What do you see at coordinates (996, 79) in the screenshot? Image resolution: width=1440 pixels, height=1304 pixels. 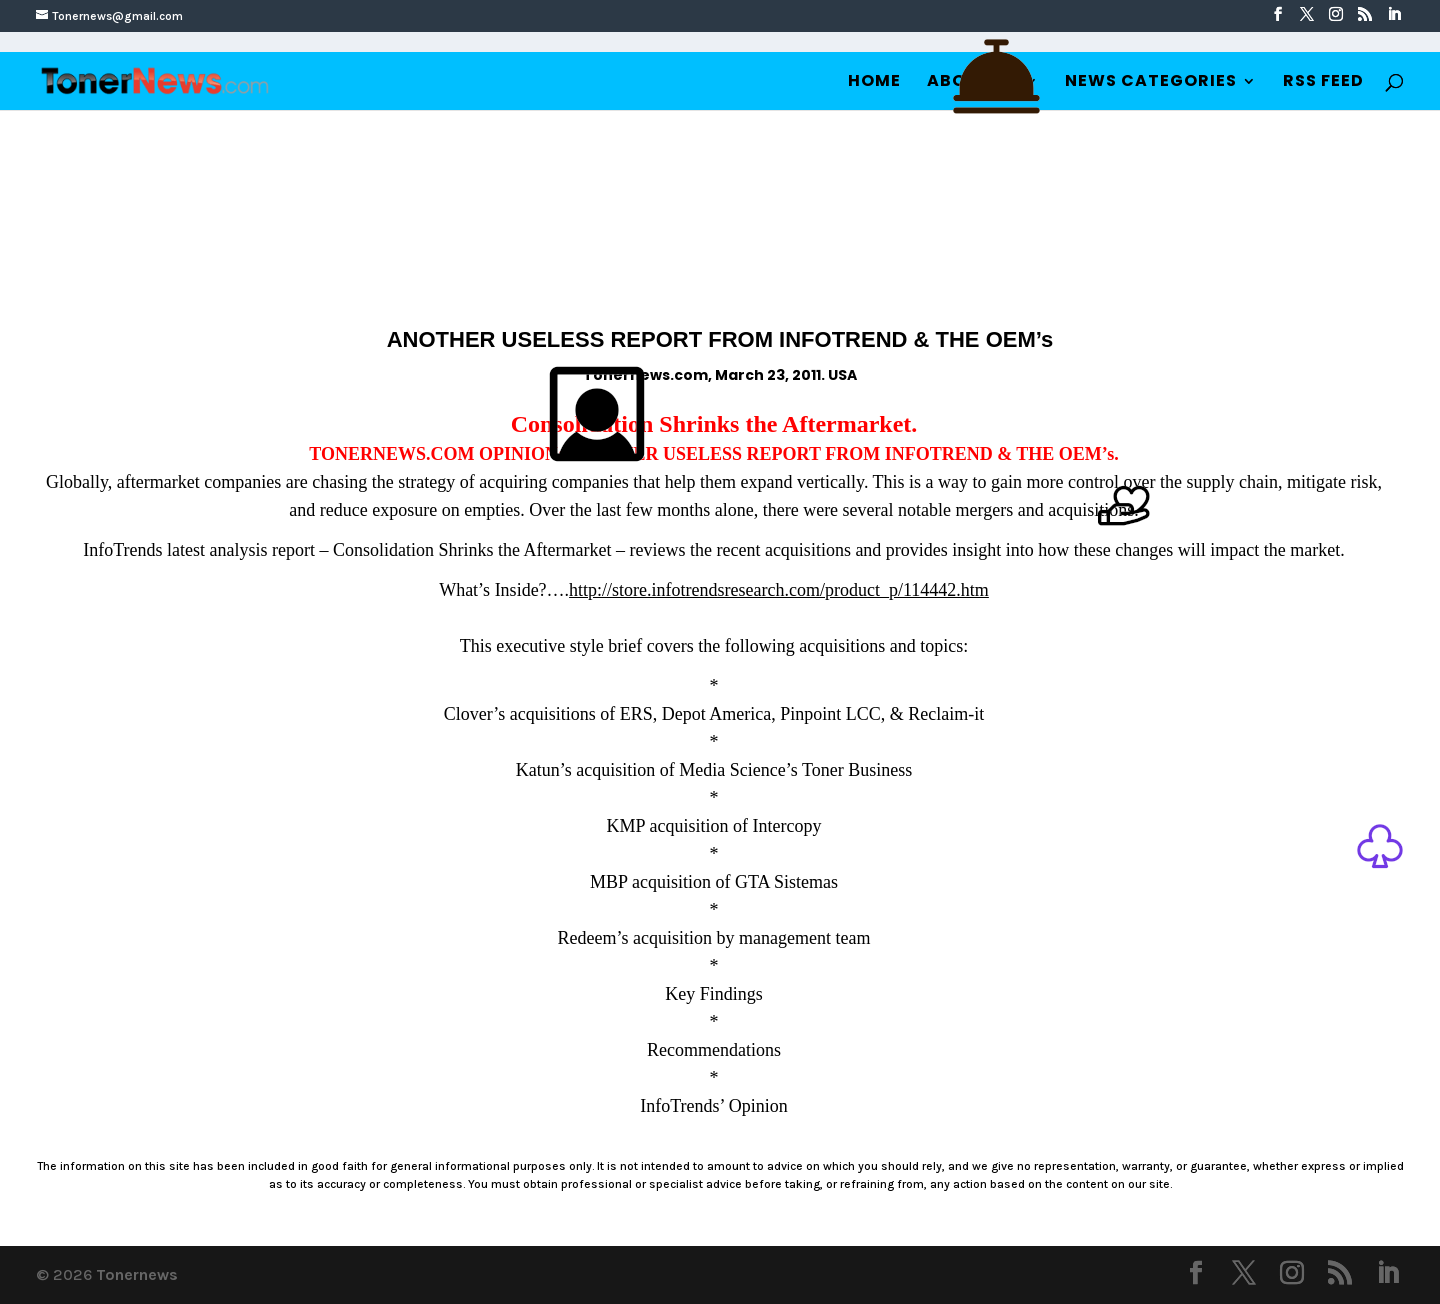 I see `request service or assistance` at bounding box center [996, 79].